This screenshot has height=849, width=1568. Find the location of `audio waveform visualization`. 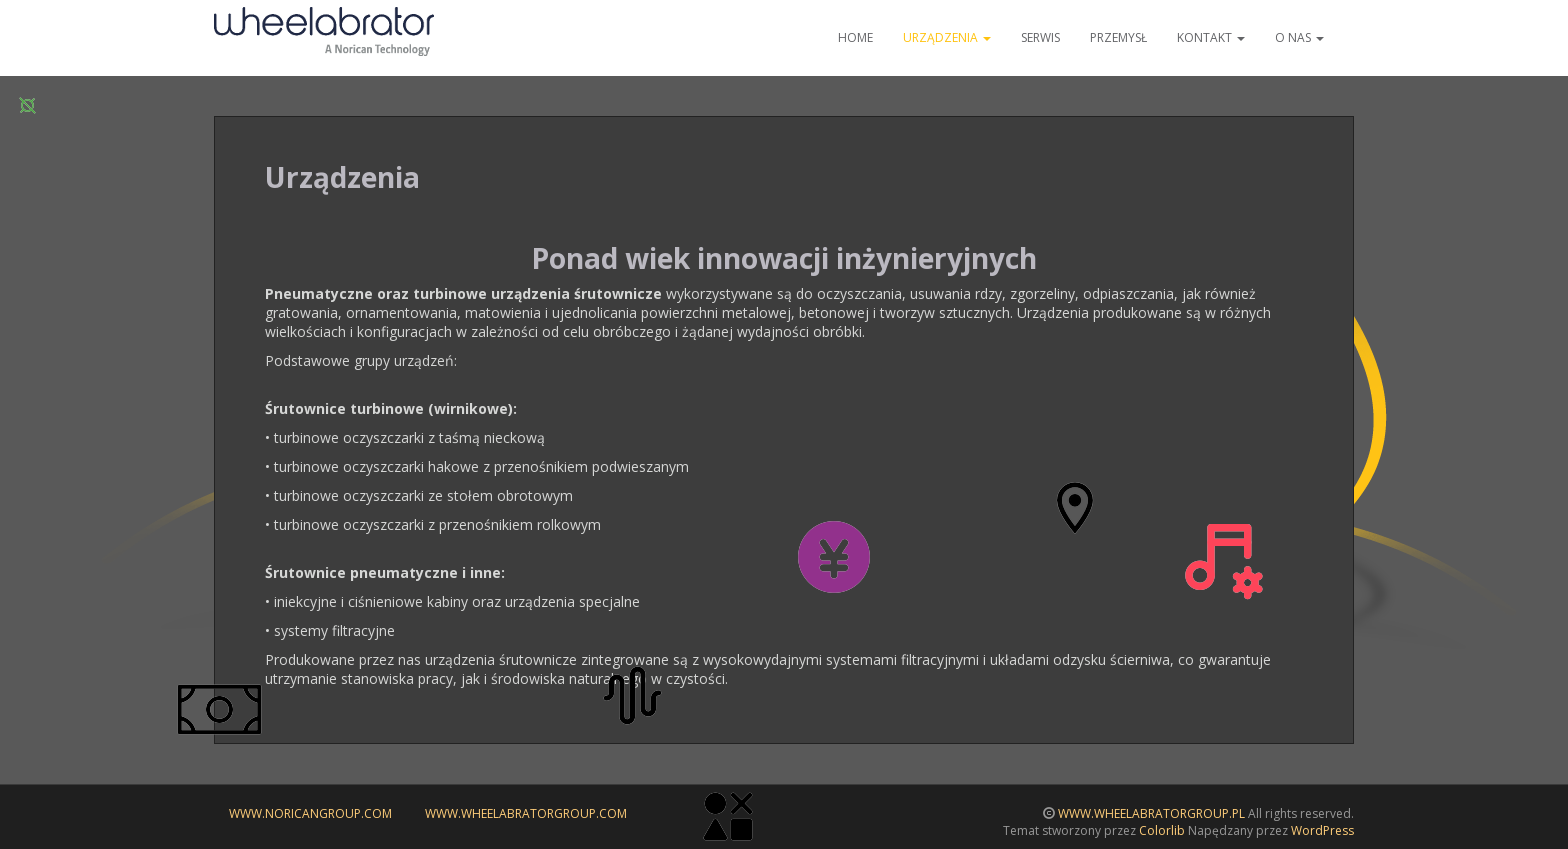

audio waveform visualization is located at coordinates (632, 695).